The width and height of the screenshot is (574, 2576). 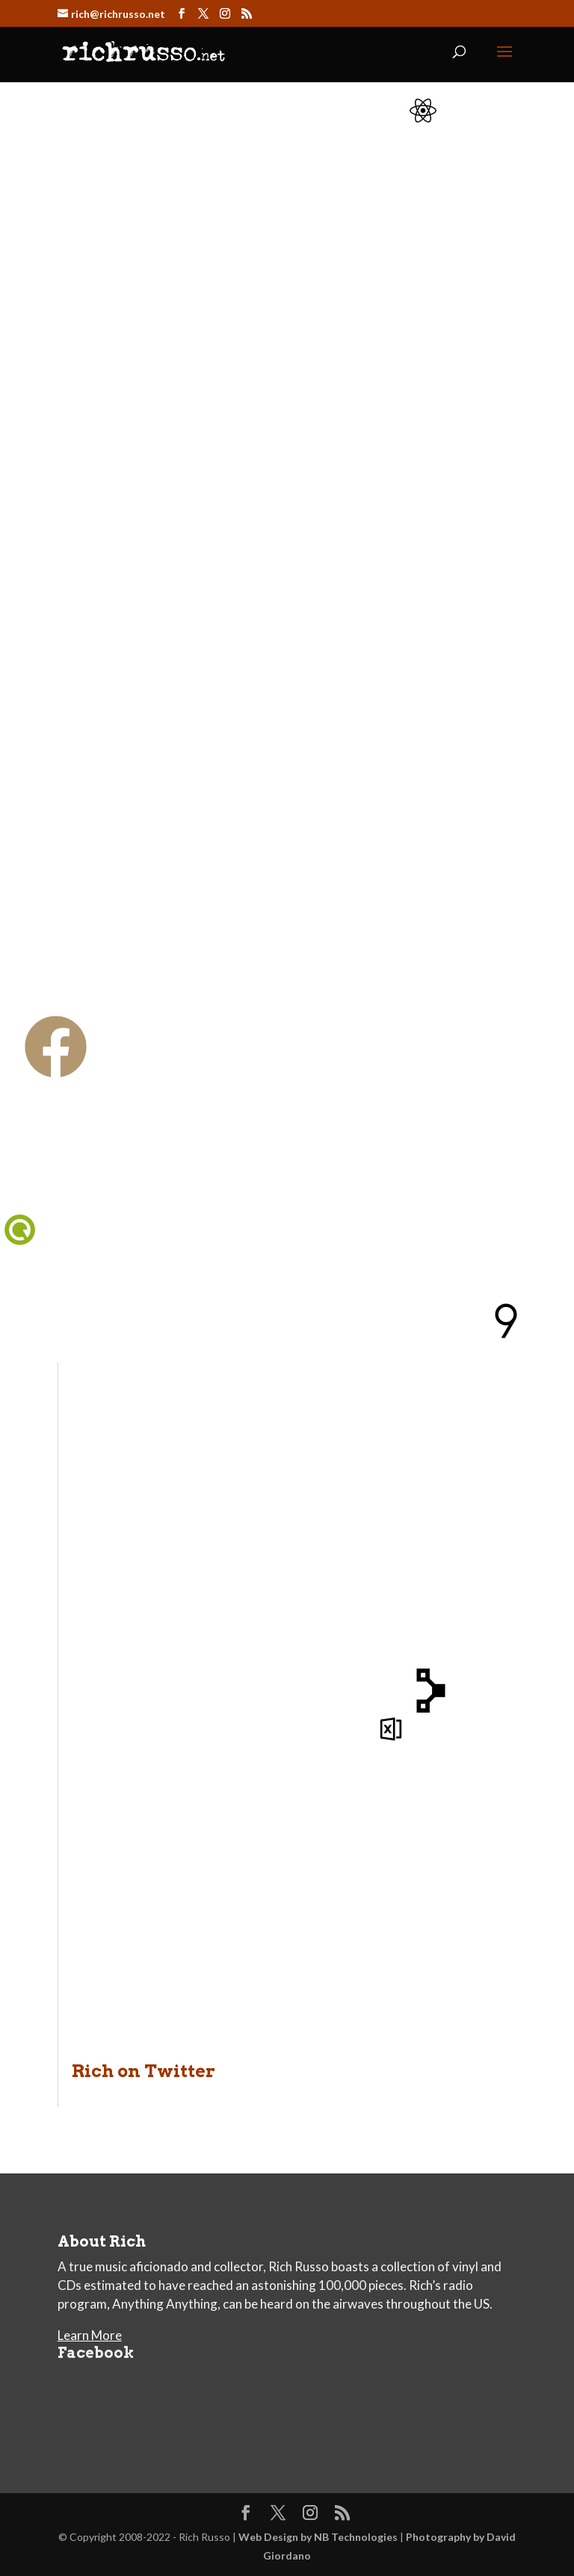 What do you see at coordinates (506, 1321) in the screenshot?
I see `select number 9 from a list or keypad` at bounding box center [506, 1321].